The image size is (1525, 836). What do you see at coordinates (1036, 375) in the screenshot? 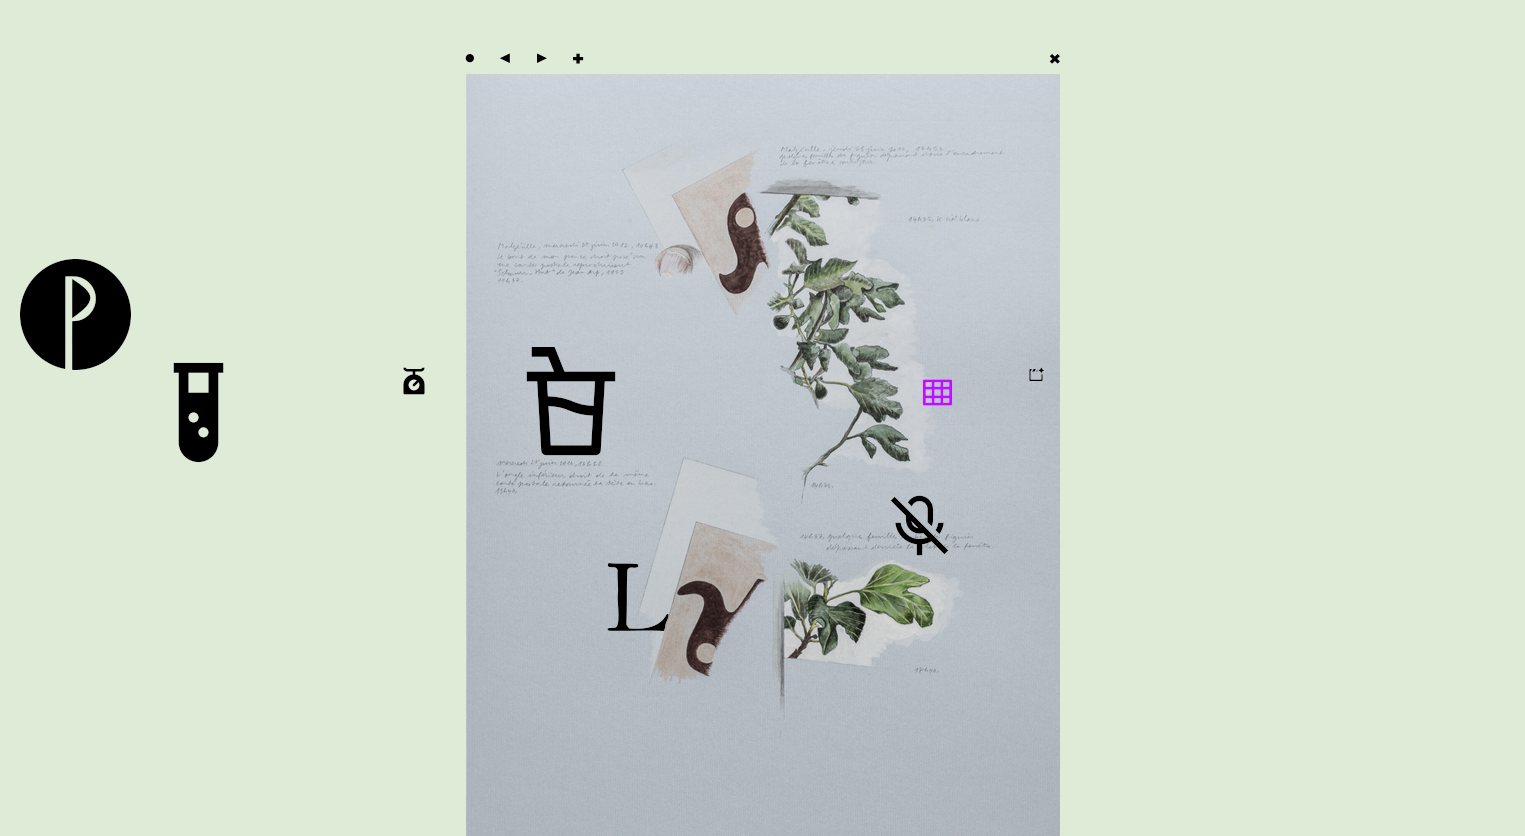
I see `generate video content using AI` at bounding box center [1036, 375].